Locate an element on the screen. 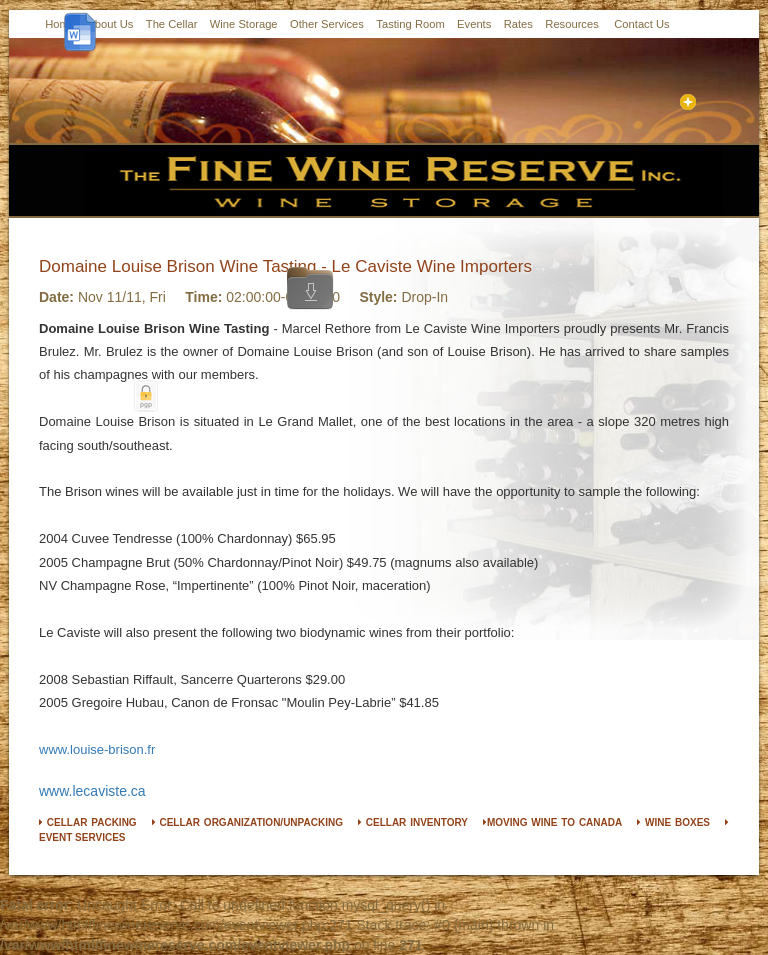 Image resolution: width=768 pixels, height=955 pixels. mark a bluetooth device as trusted is located at coordinates (688, 102).